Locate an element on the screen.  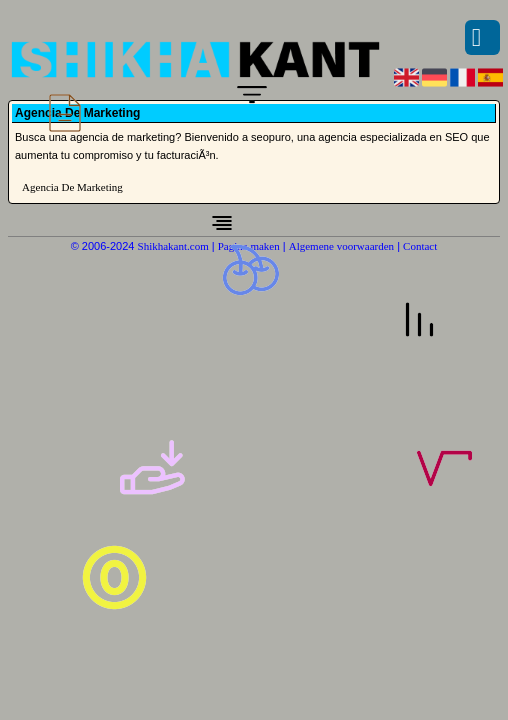
enter or calculate a square root value is located at coordinates (442, 464).